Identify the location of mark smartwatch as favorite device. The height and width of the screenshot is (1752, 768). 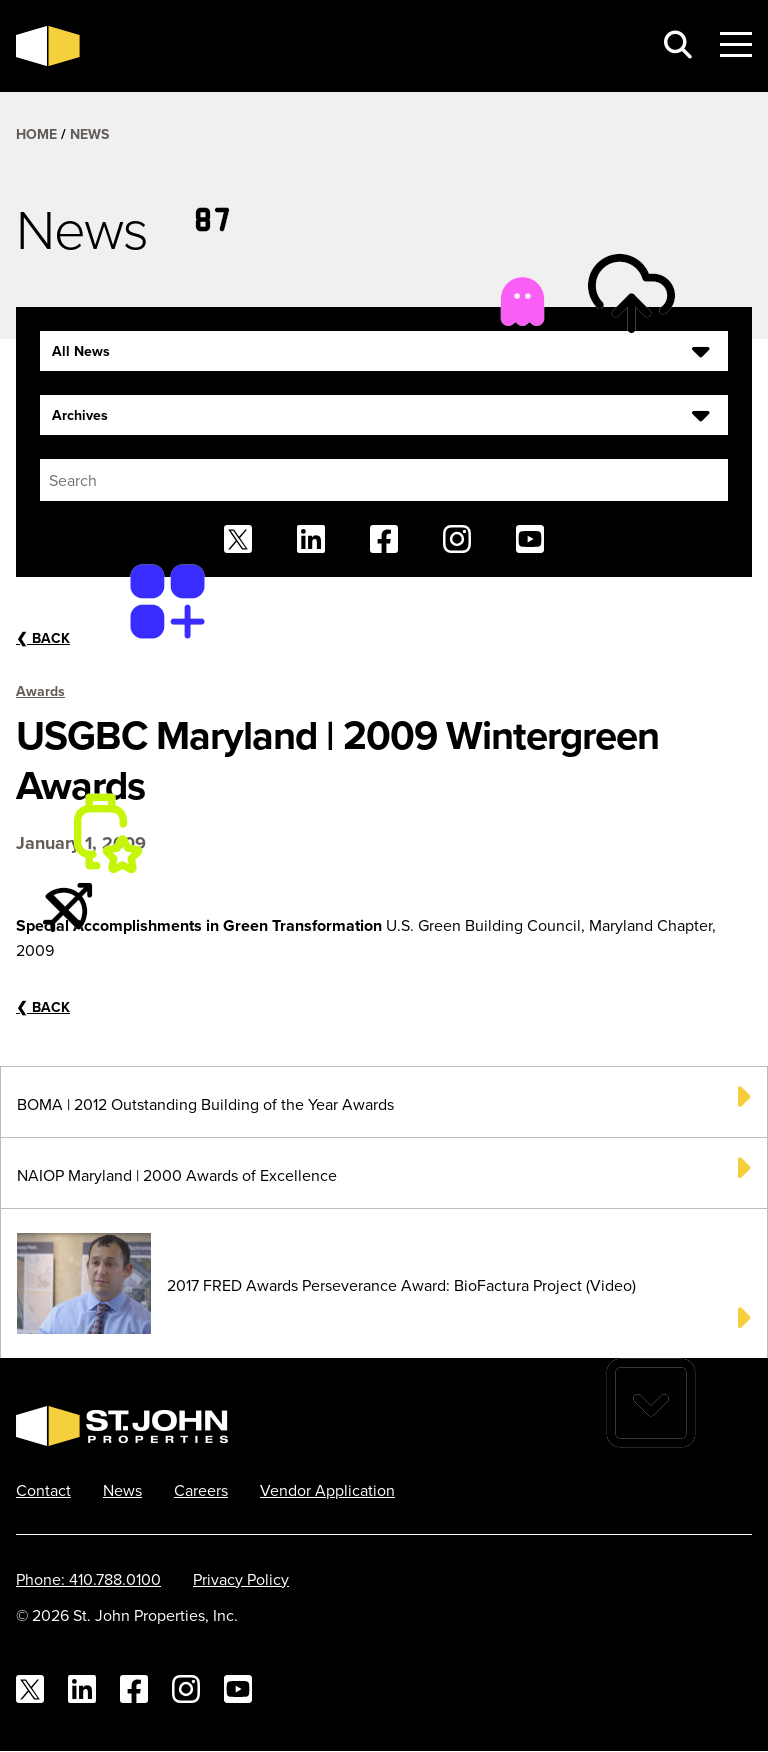
(100, 831).